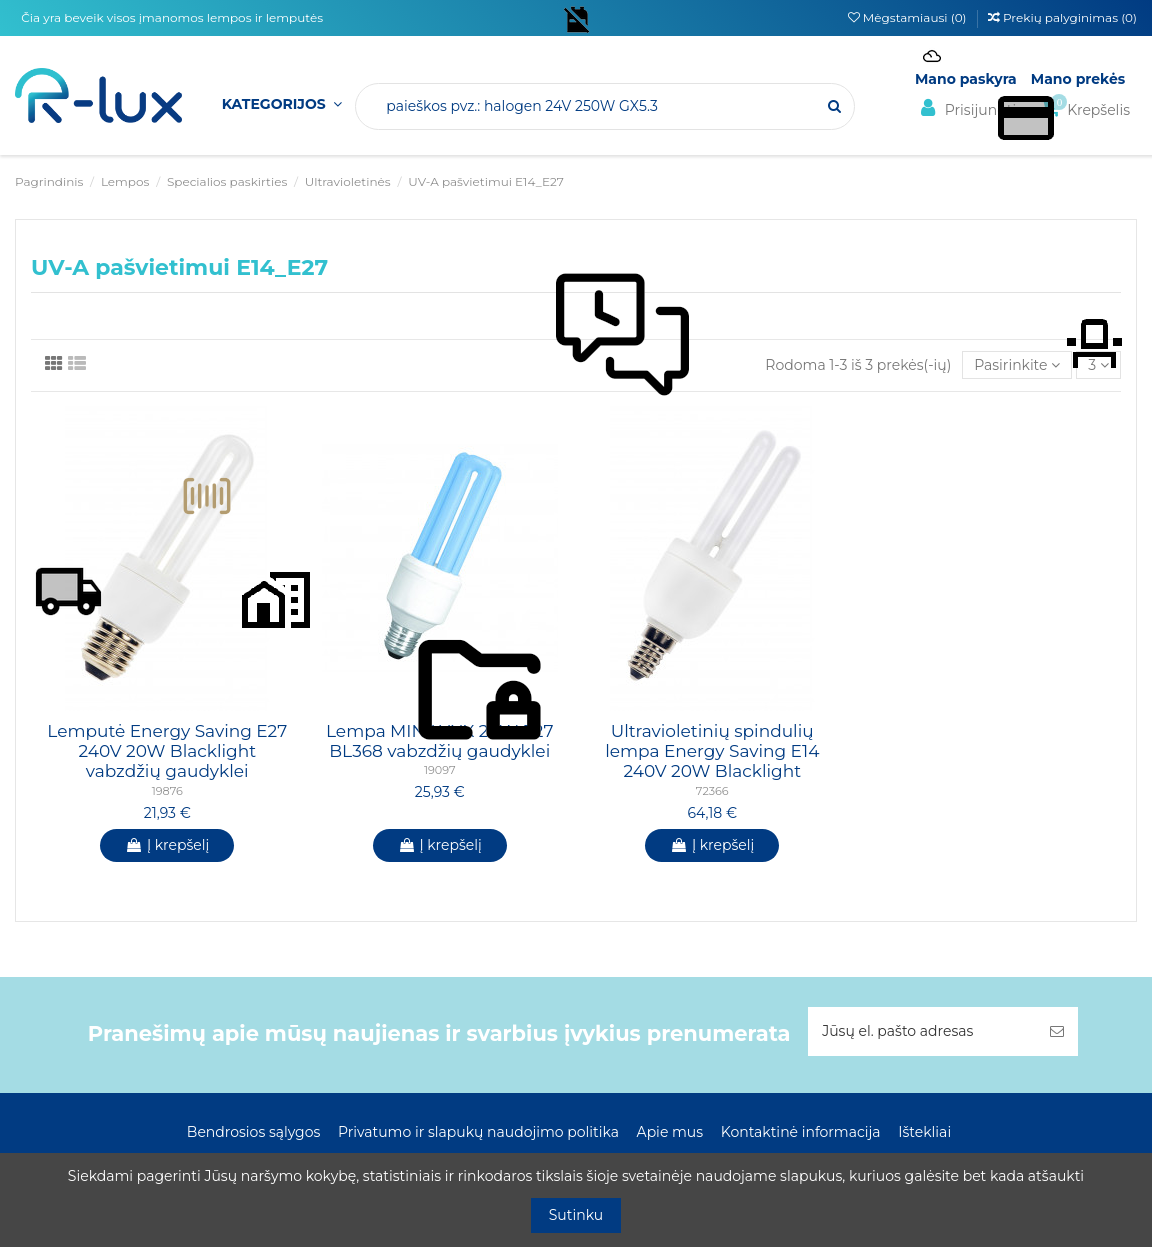 The image size is (1152, 1247). Describe the element at coordinates (68, 591) in the screenshot. I see `track your delivery status` at that location.